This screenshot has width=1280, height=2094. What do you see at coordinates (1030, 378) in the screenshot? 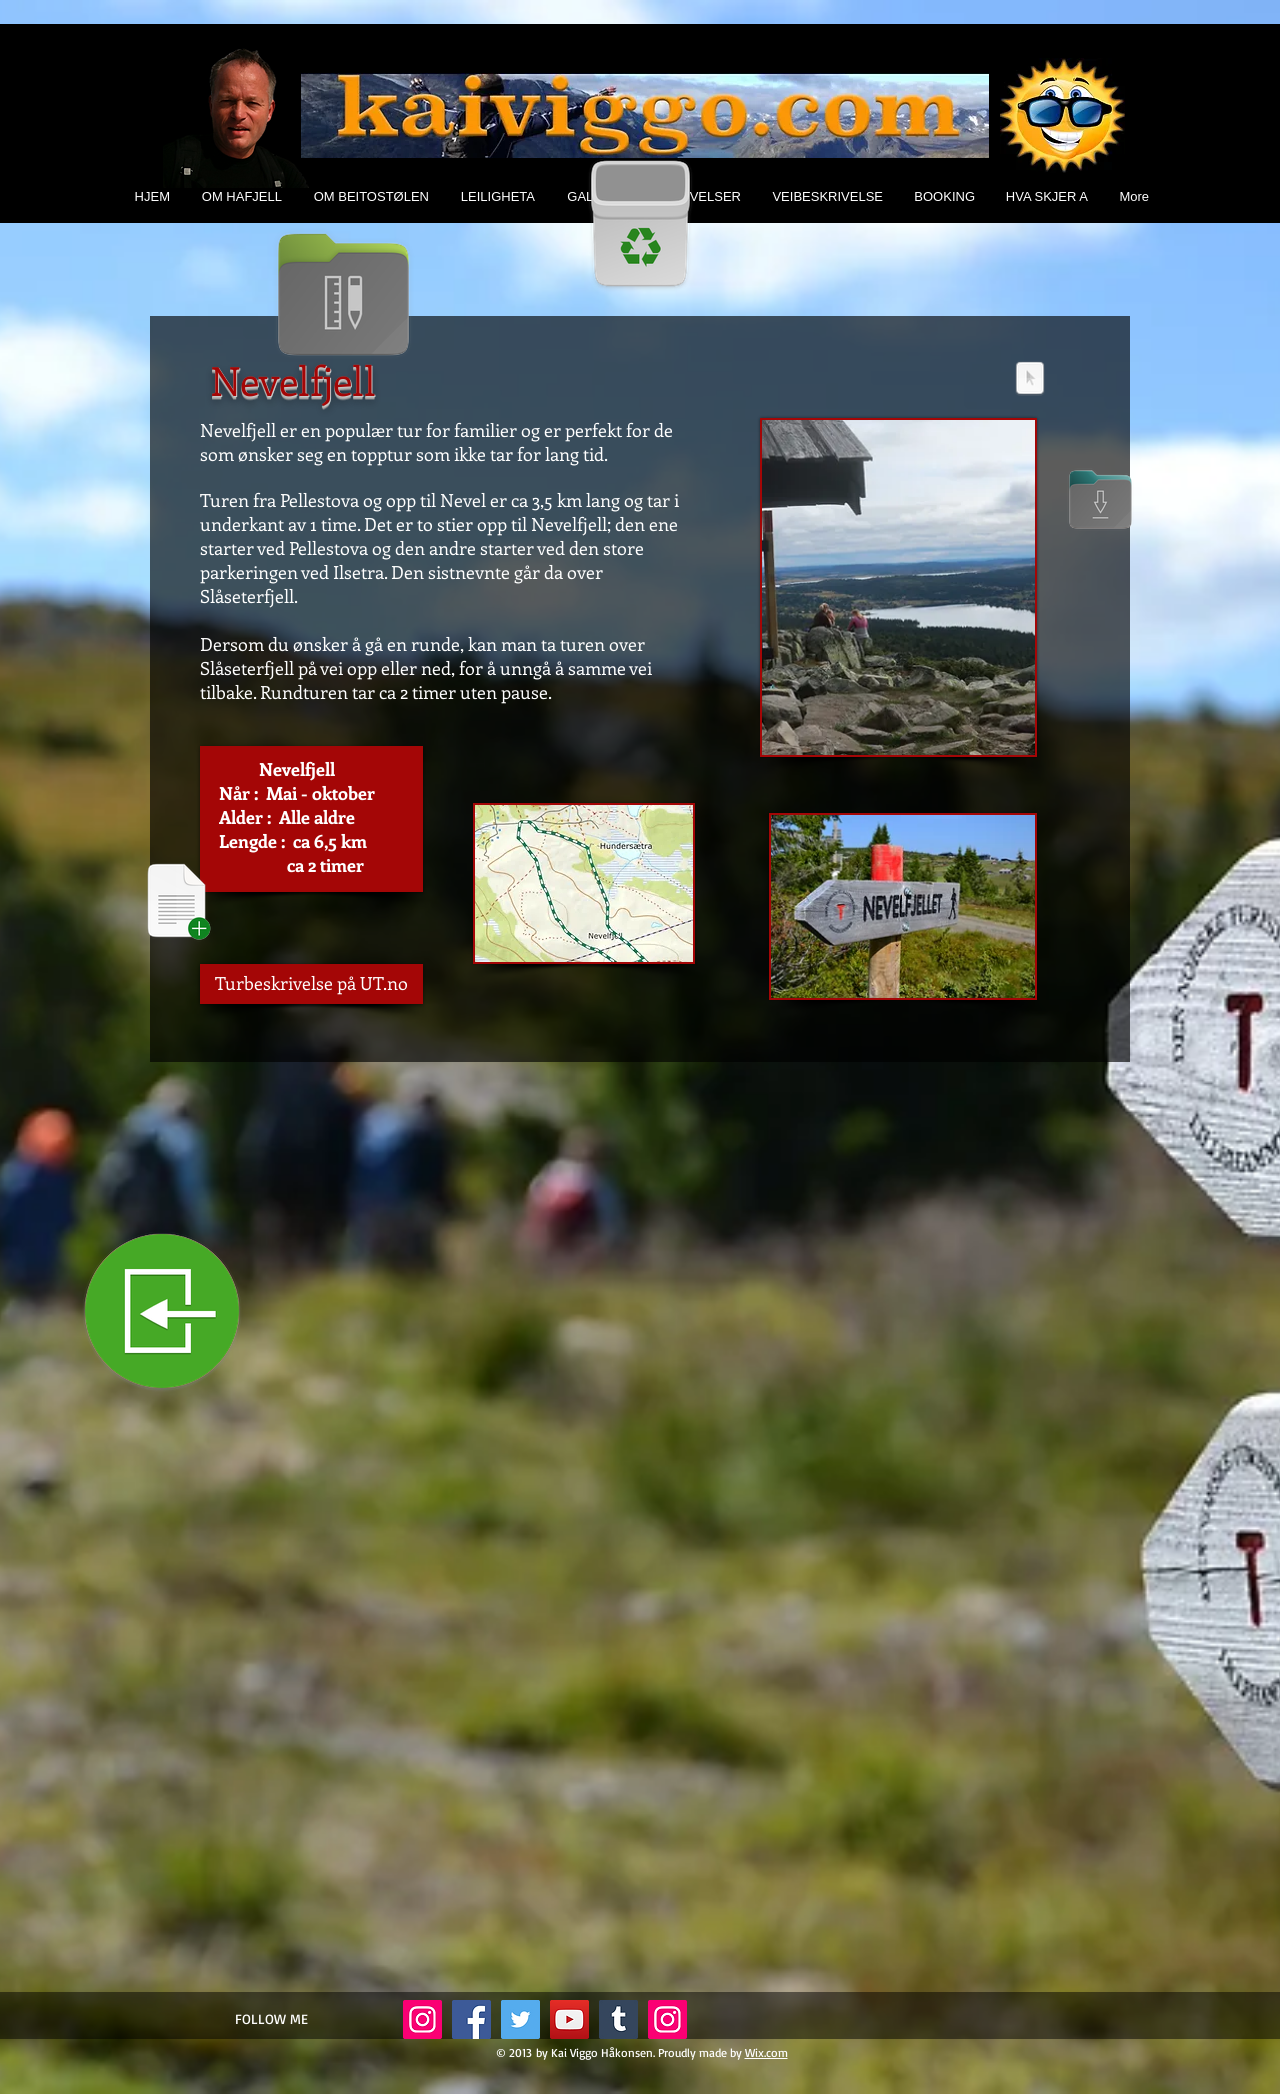
I see `cursor image file type` at bounding box center [1030, 378].